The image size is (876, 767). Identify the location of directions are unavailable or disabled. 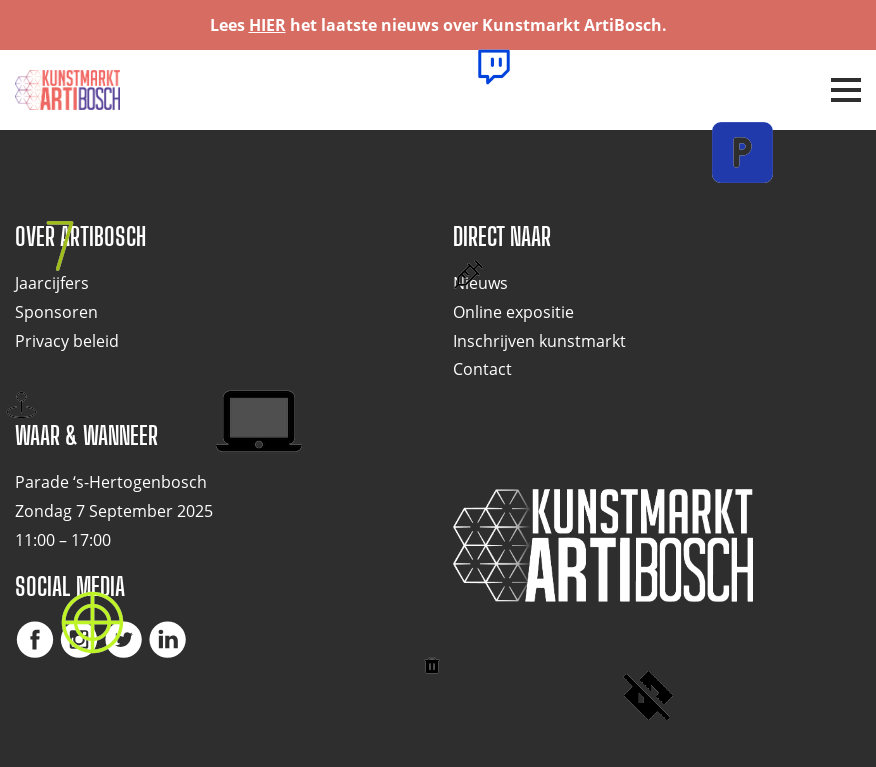
(648, 695).